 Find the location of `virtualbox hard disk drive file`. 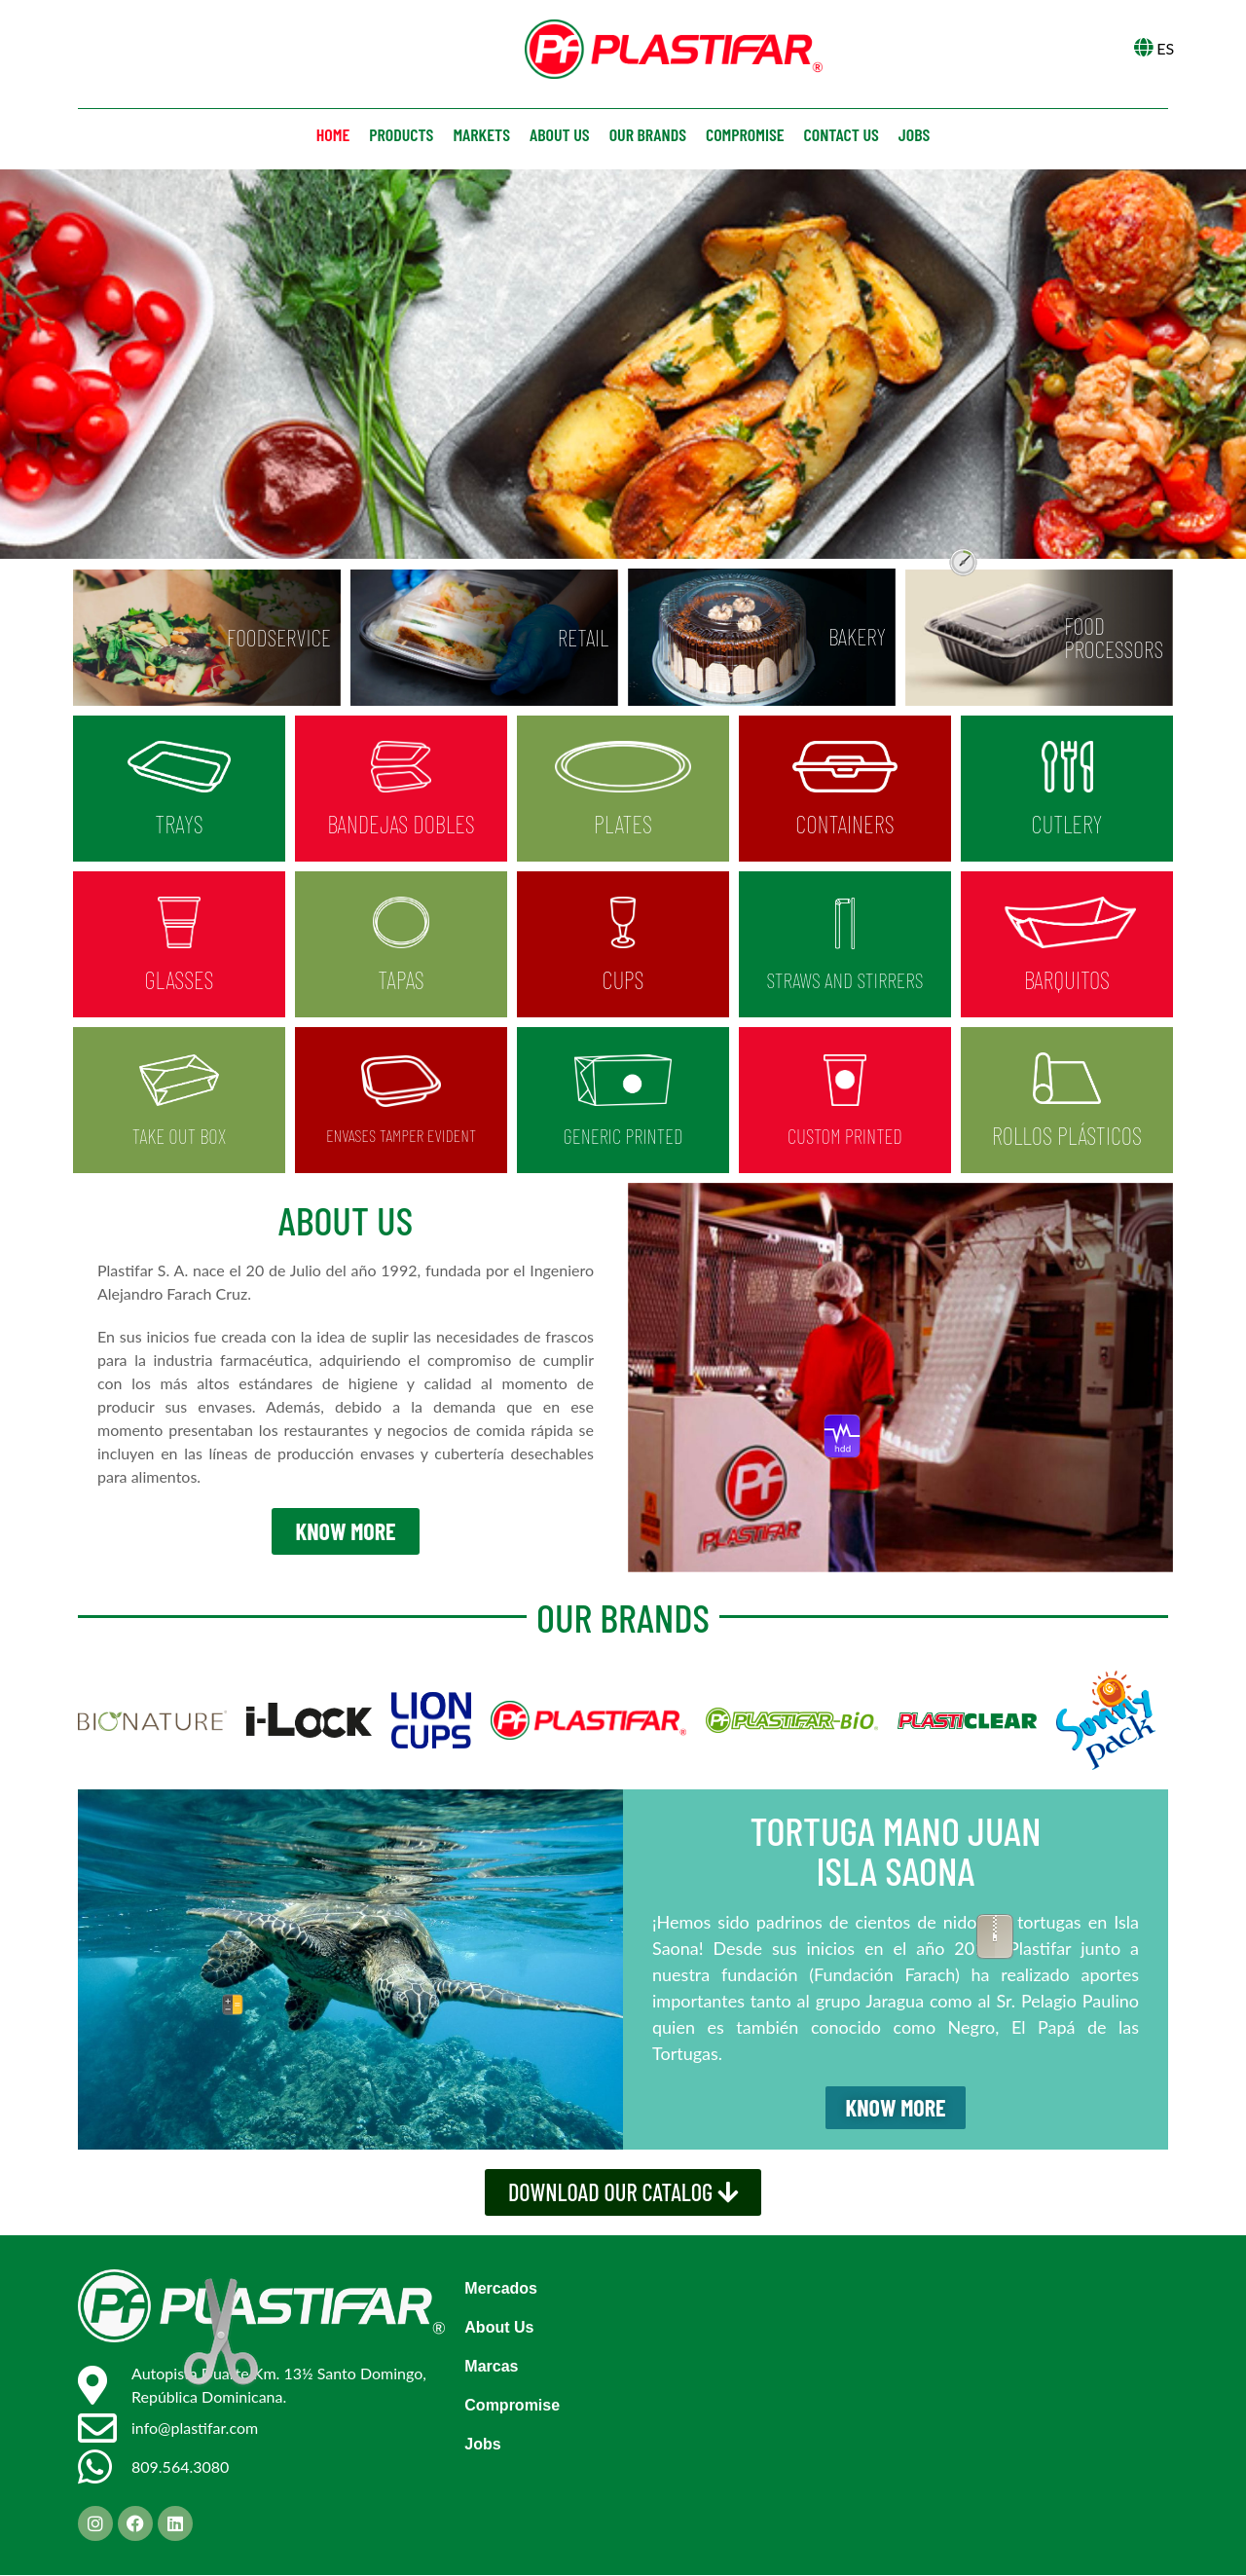

virtualbox hard disk drive file is located at coordinates (842, 1436).